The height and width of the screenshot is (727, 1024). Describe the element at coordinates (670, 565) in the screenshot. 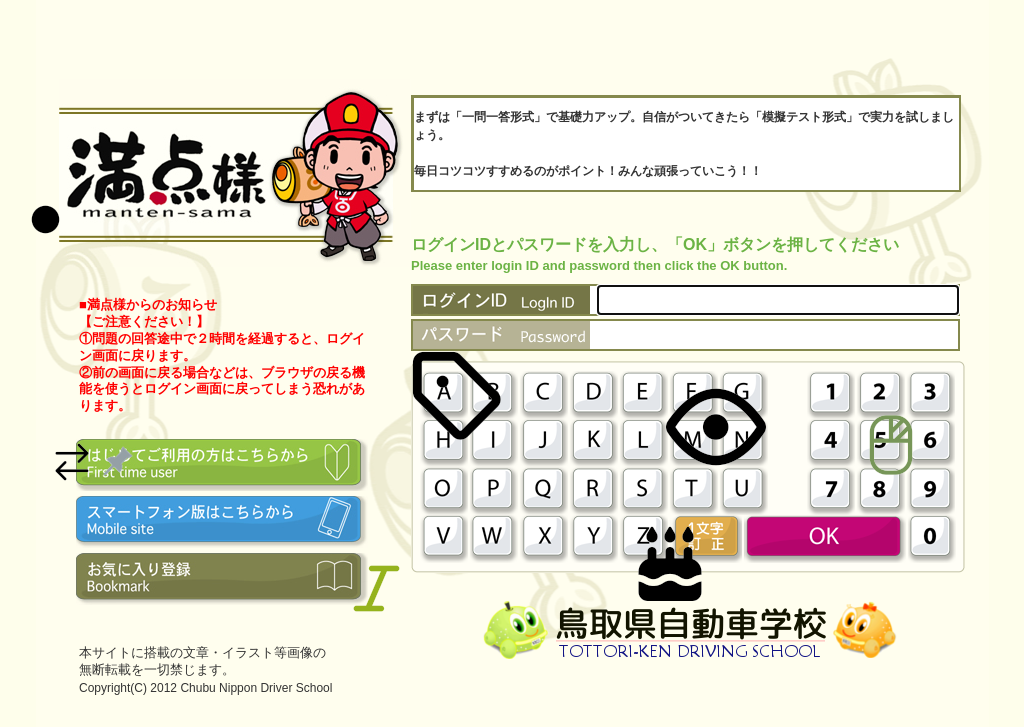

I see `view birthday or celebration reminders` at that location.